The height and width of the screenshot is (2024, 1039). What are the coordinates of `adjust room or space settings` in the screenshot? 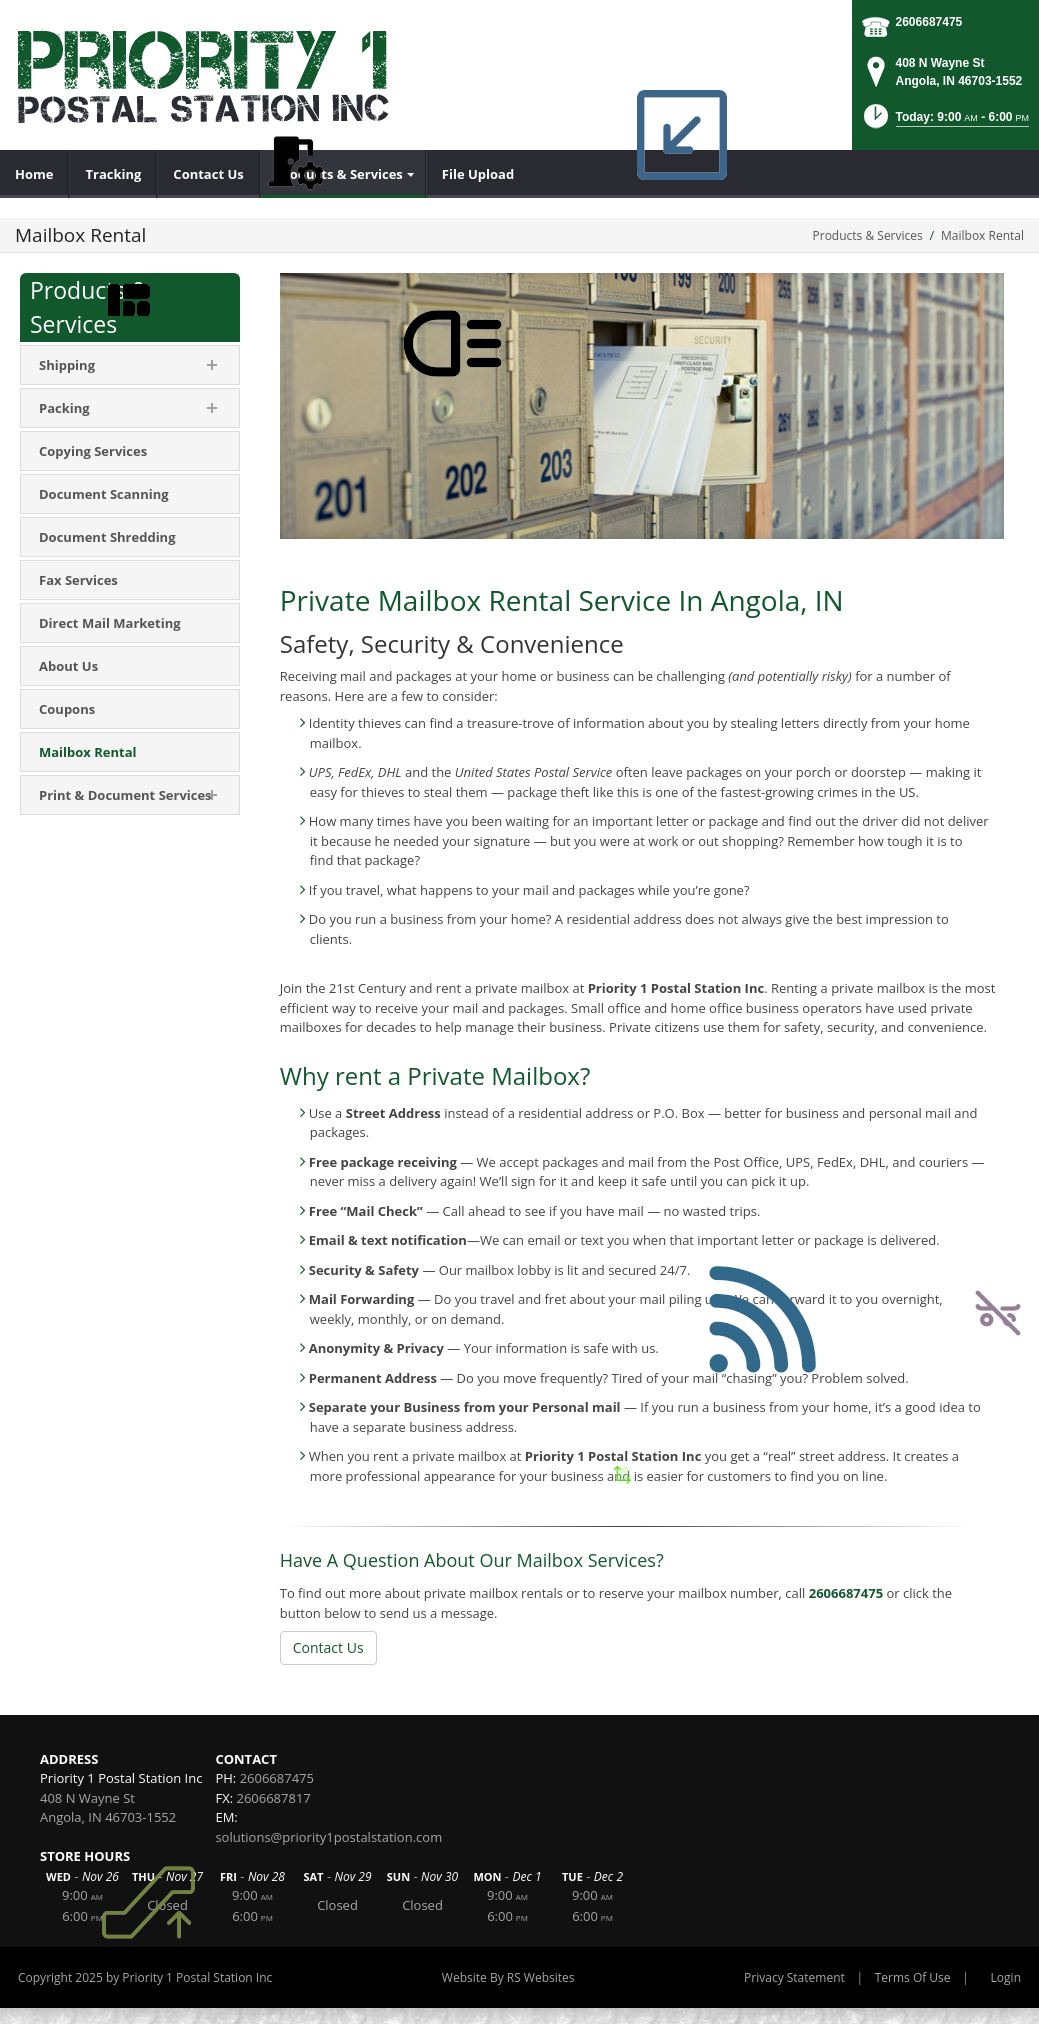 It's located at (293, 161).